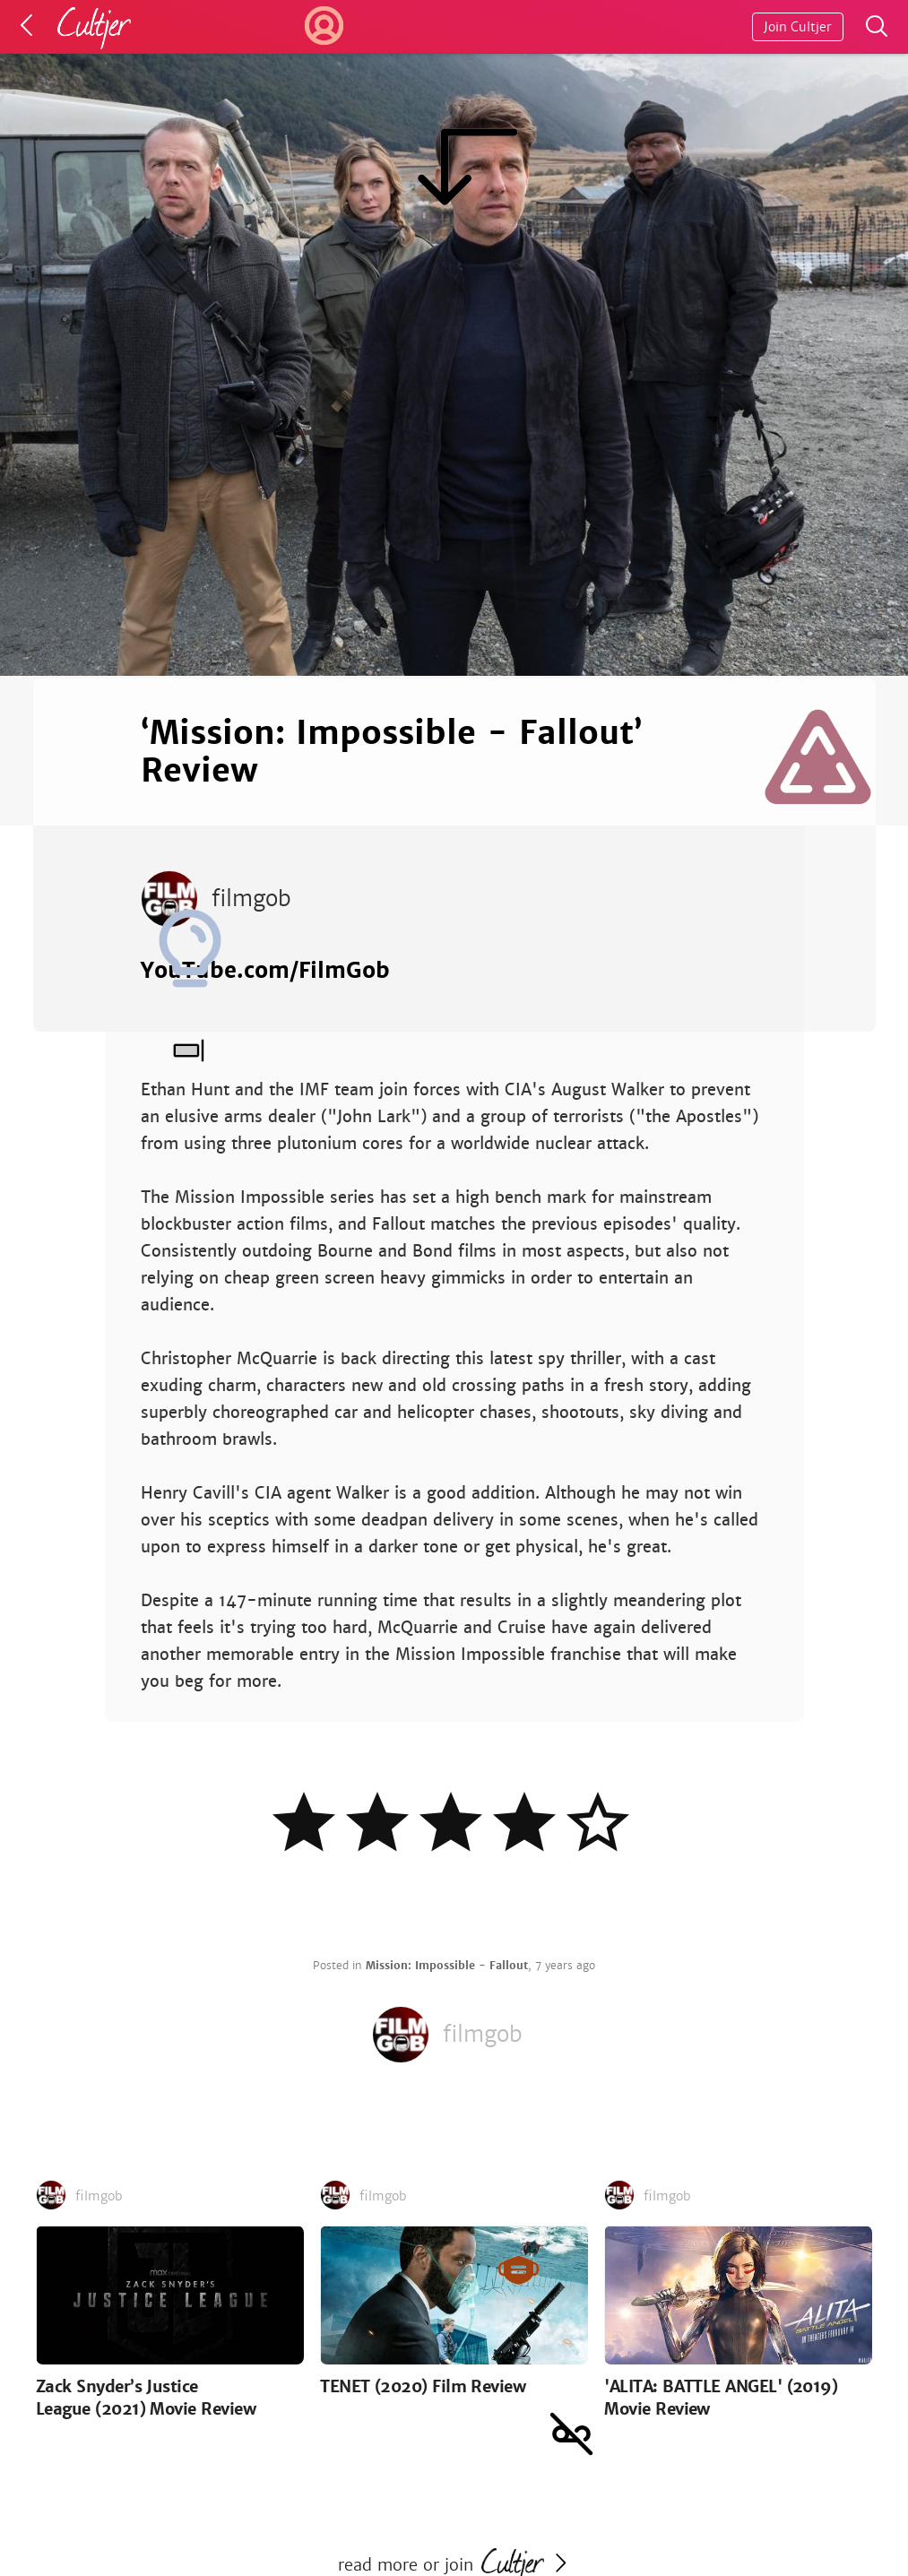 The image size is (908, 2576). I want to click on indicates a recycling or reuse process, so click(817, 758).